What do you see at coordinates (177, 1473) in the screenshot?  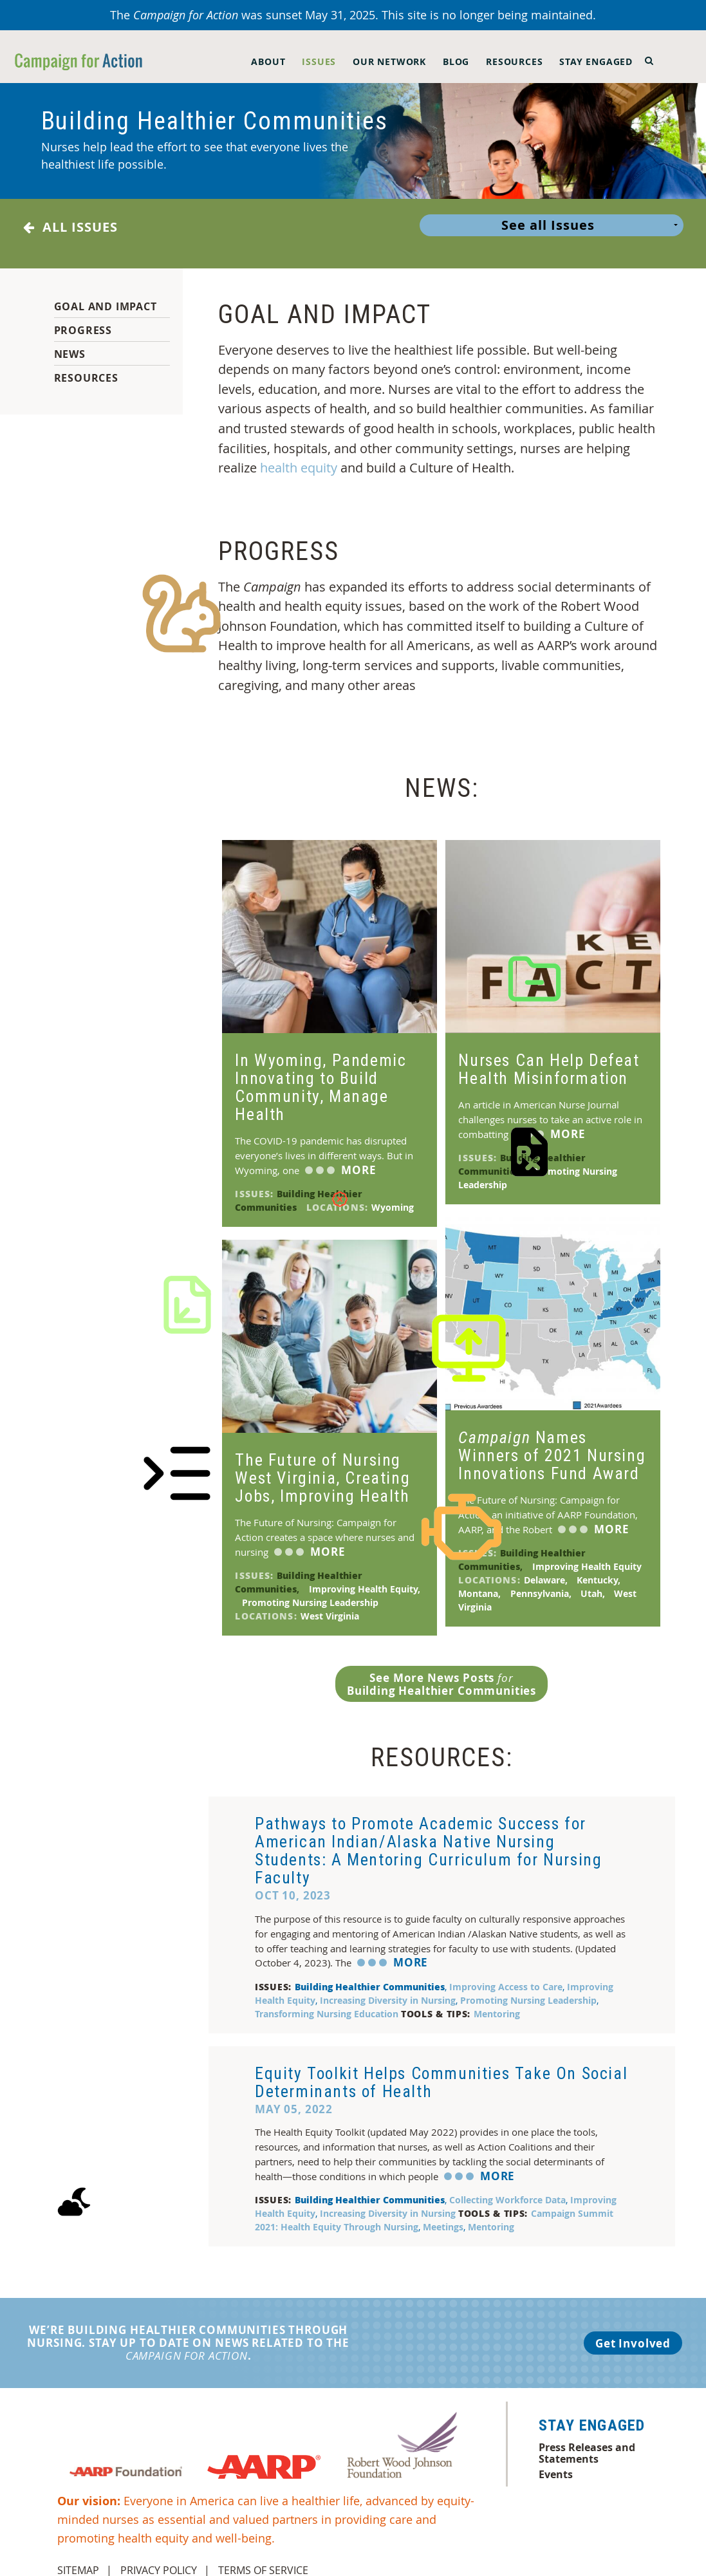 I see `increase list indentation` at bounding box center [177, 1473].